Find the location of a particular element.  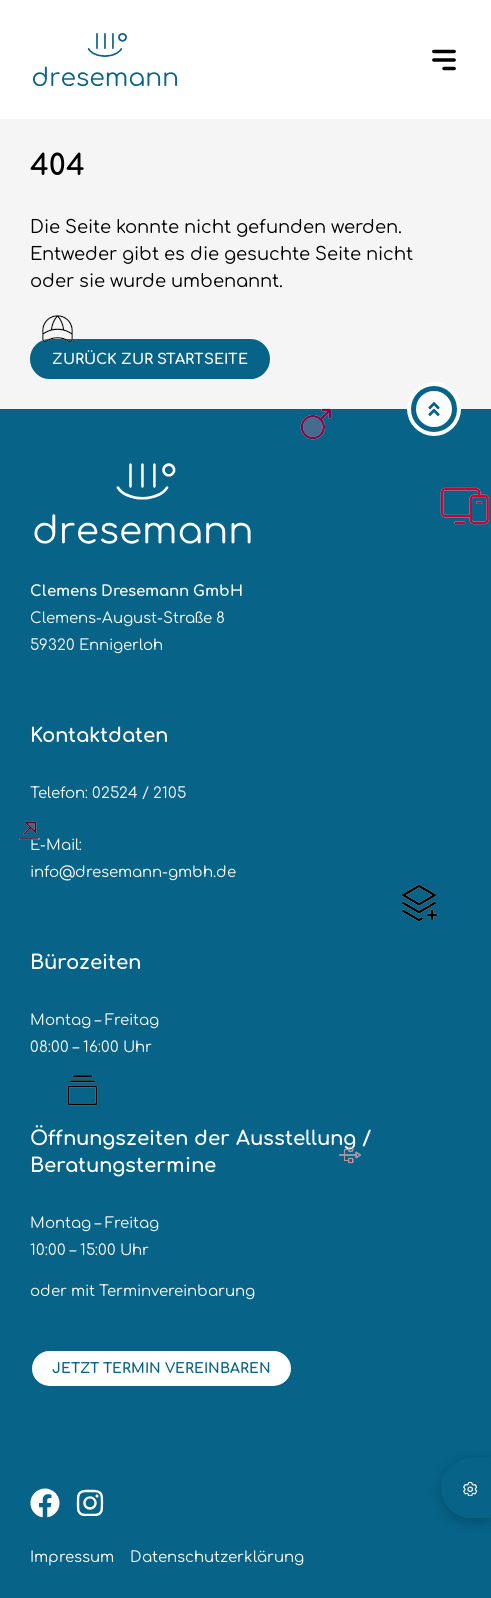

open link in new window or tab is located at coordinates (29, 830).